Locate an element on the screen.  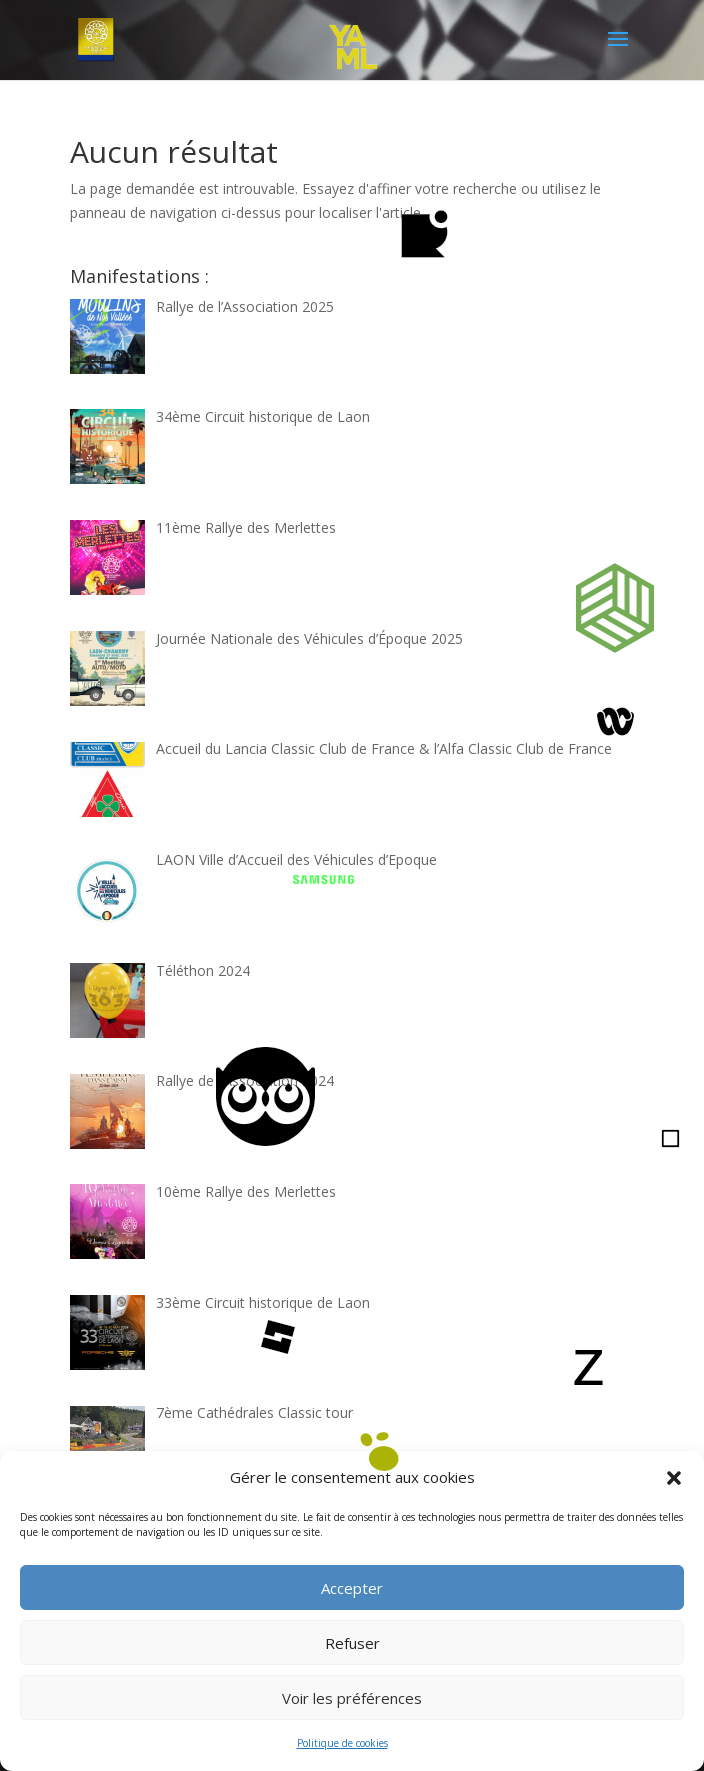
stop media playback is located at coordinates (670, 1138).